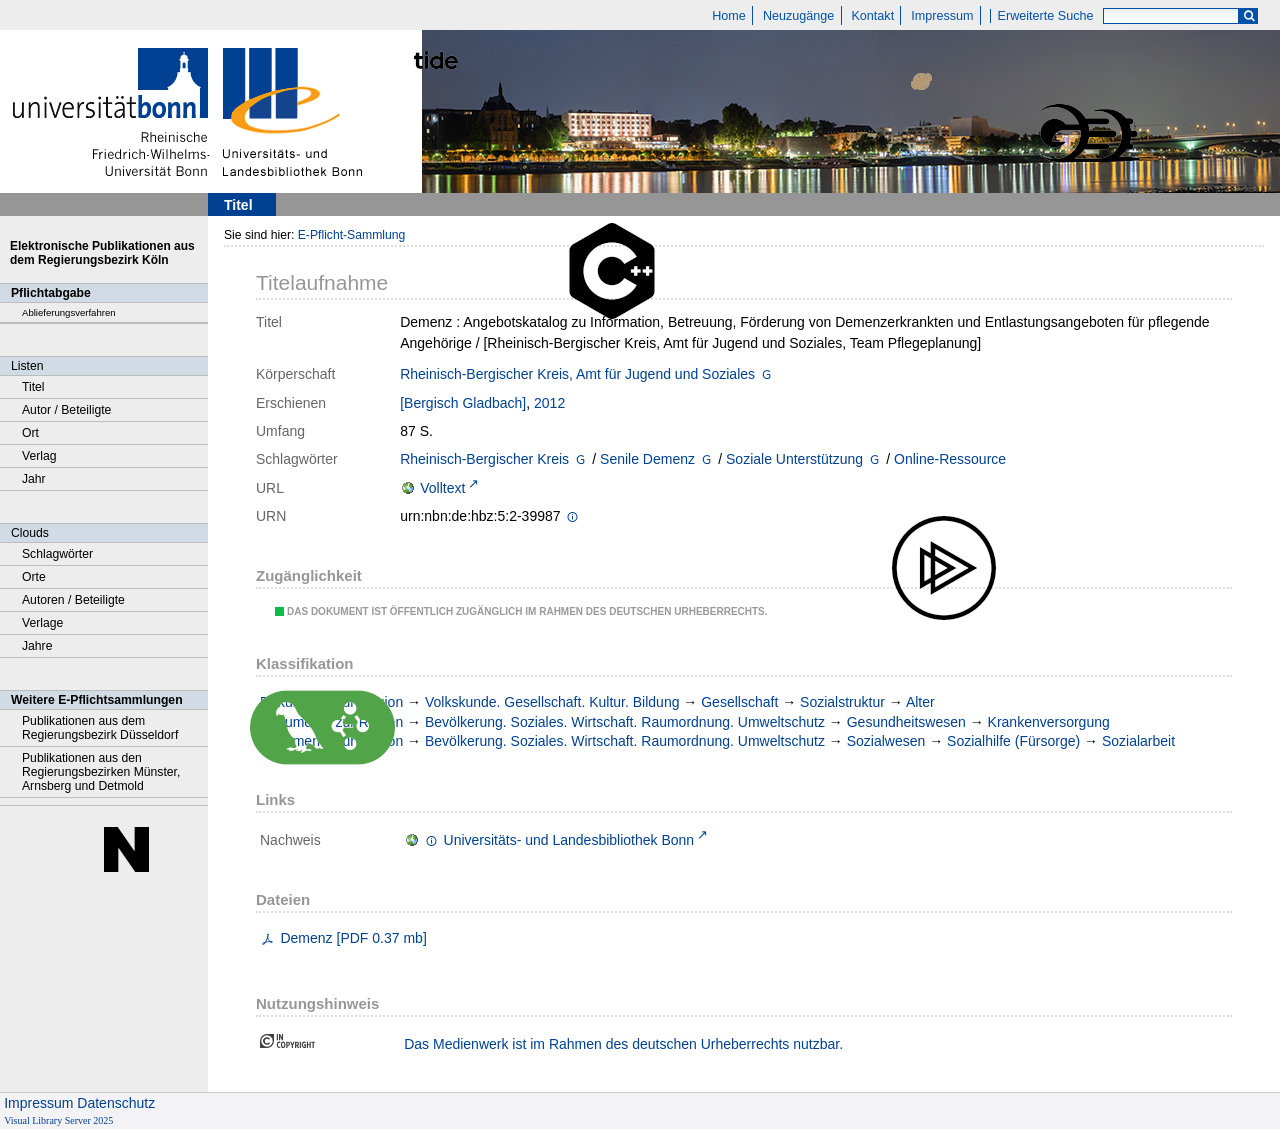 This screenshot has width=1280, height=1129. Describe the element at coordinates (921, 81) in the screenshot. I see `open OpenSCAD application` at that location.